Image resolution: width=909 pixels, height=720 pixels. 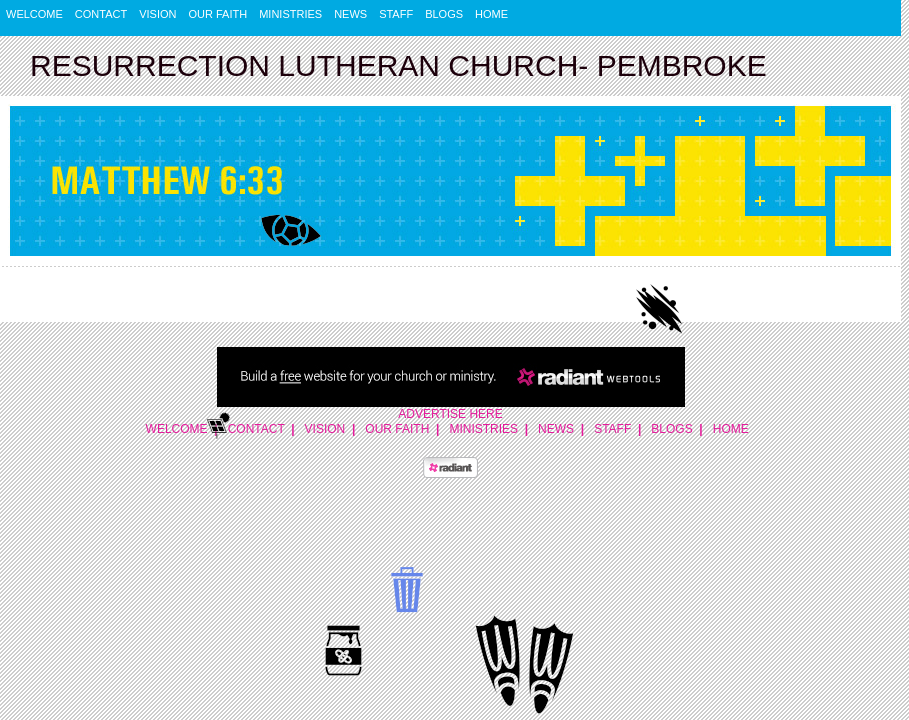 I want to click on view solar power status or energy generation, so click(x=218, y=425).